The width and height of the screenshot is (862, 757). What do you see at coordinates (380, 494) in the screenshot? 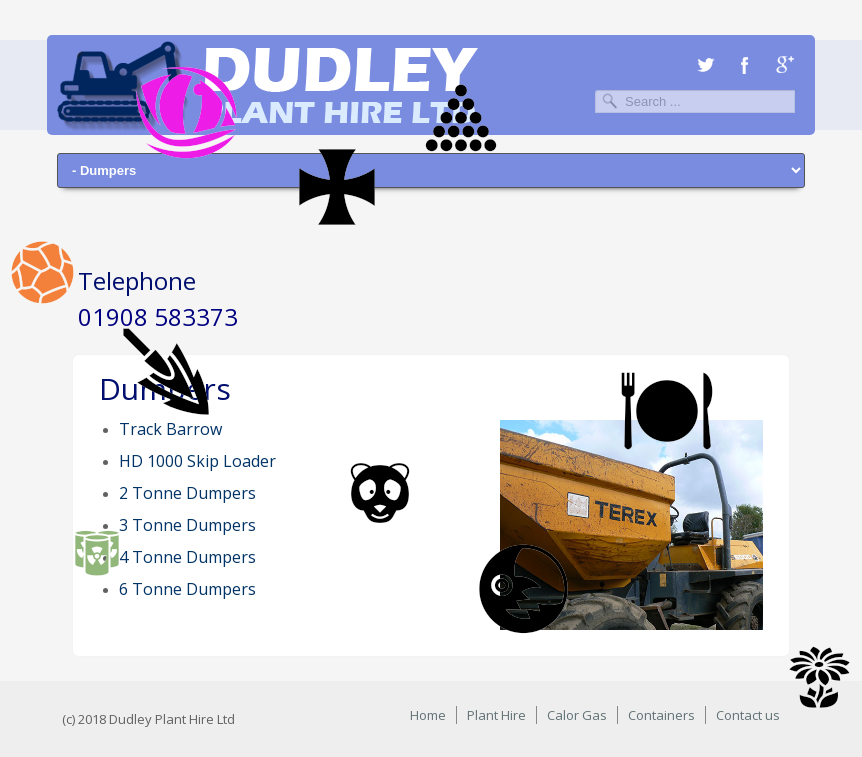
I see `panda character or avatar selection` at bounding box center [380, 494].